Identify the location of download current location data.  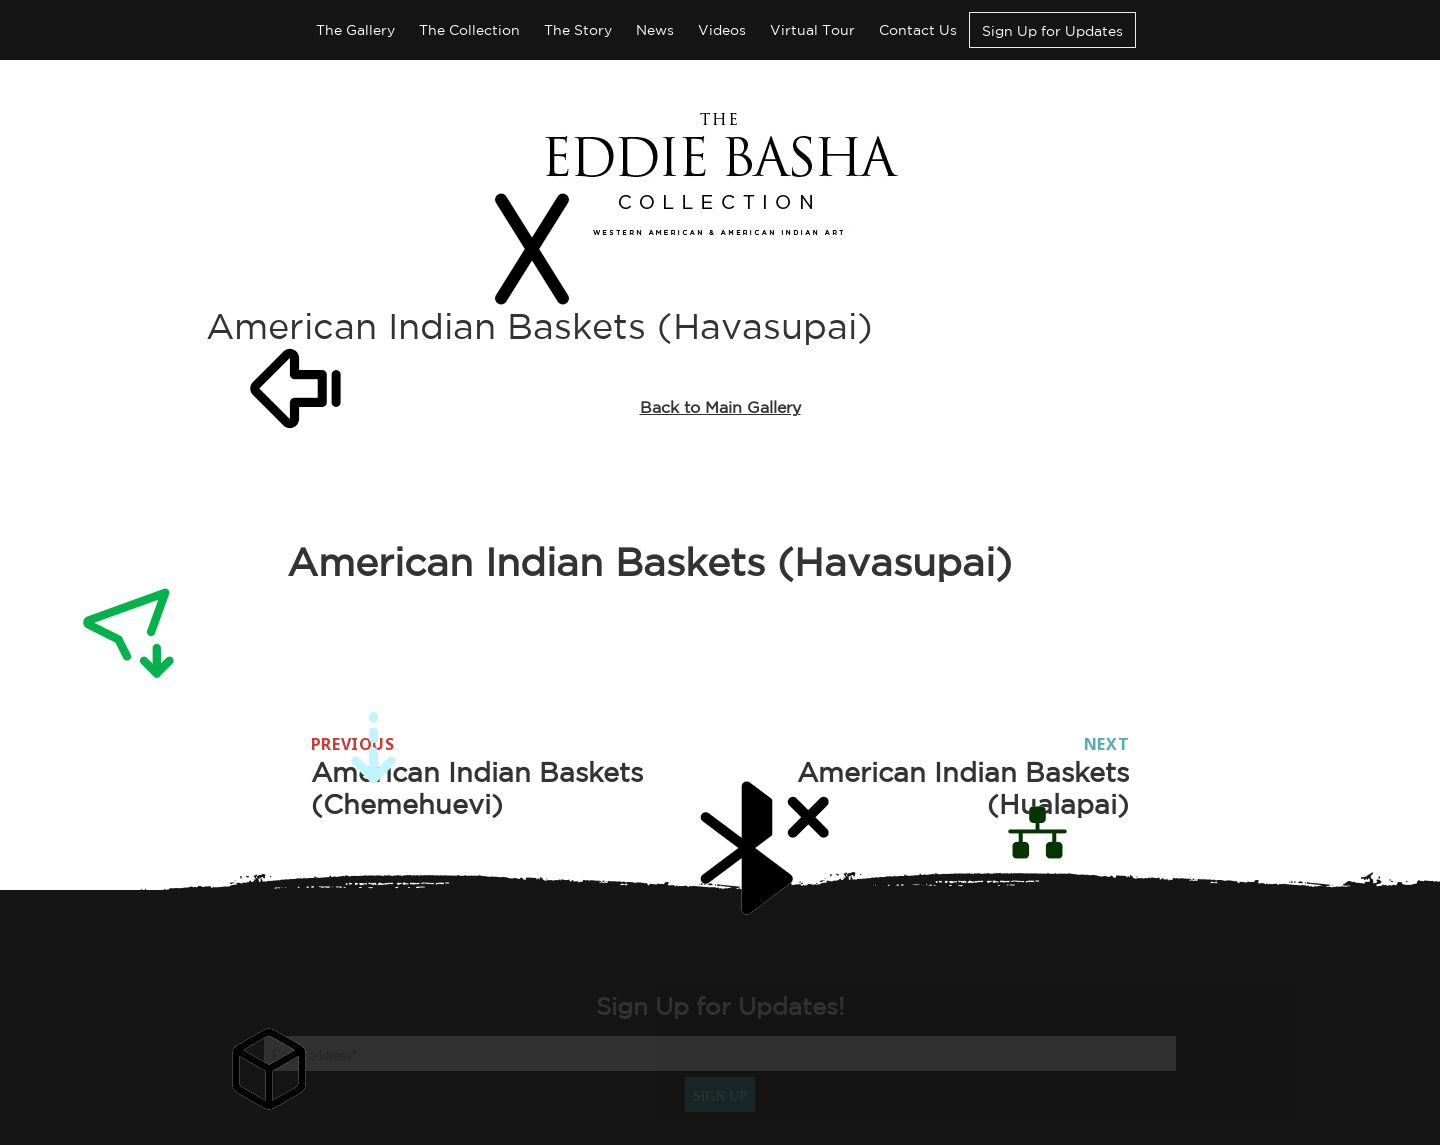
(127, 631).